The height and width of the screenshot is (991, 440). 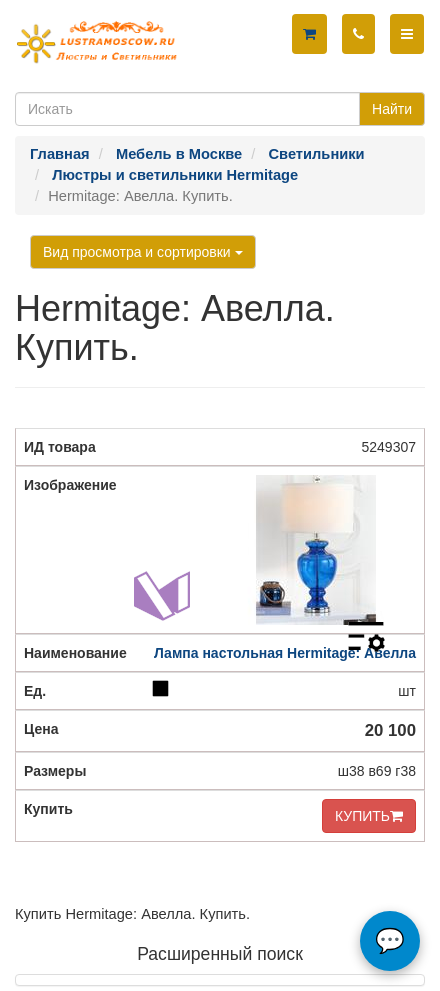 What do you see at coordinates (160, 688) in the screenshot?
I see `an unchecked or empty checkbox state` at bounding box center [160, 688].